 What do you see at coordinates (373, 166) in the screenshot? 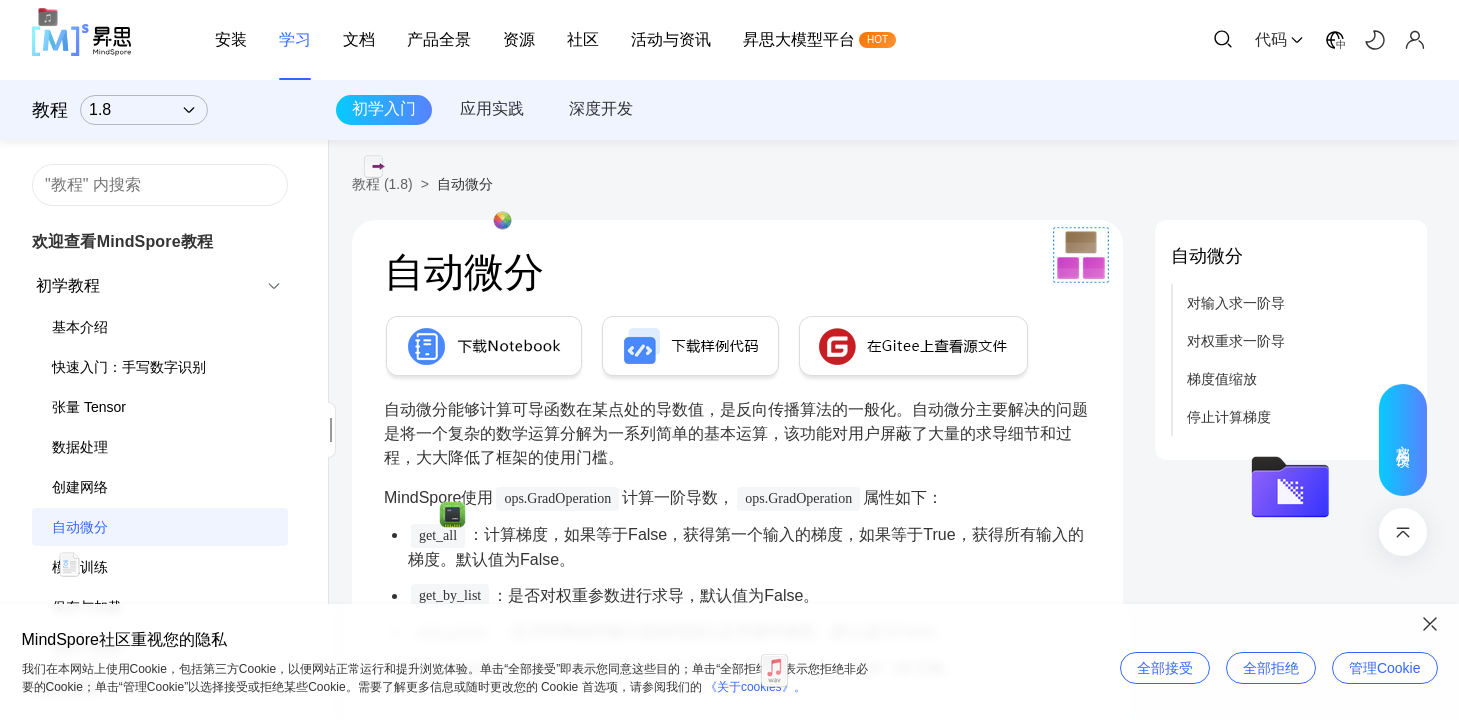
I see `export document to another location or format` at bounding box center [373, 166].